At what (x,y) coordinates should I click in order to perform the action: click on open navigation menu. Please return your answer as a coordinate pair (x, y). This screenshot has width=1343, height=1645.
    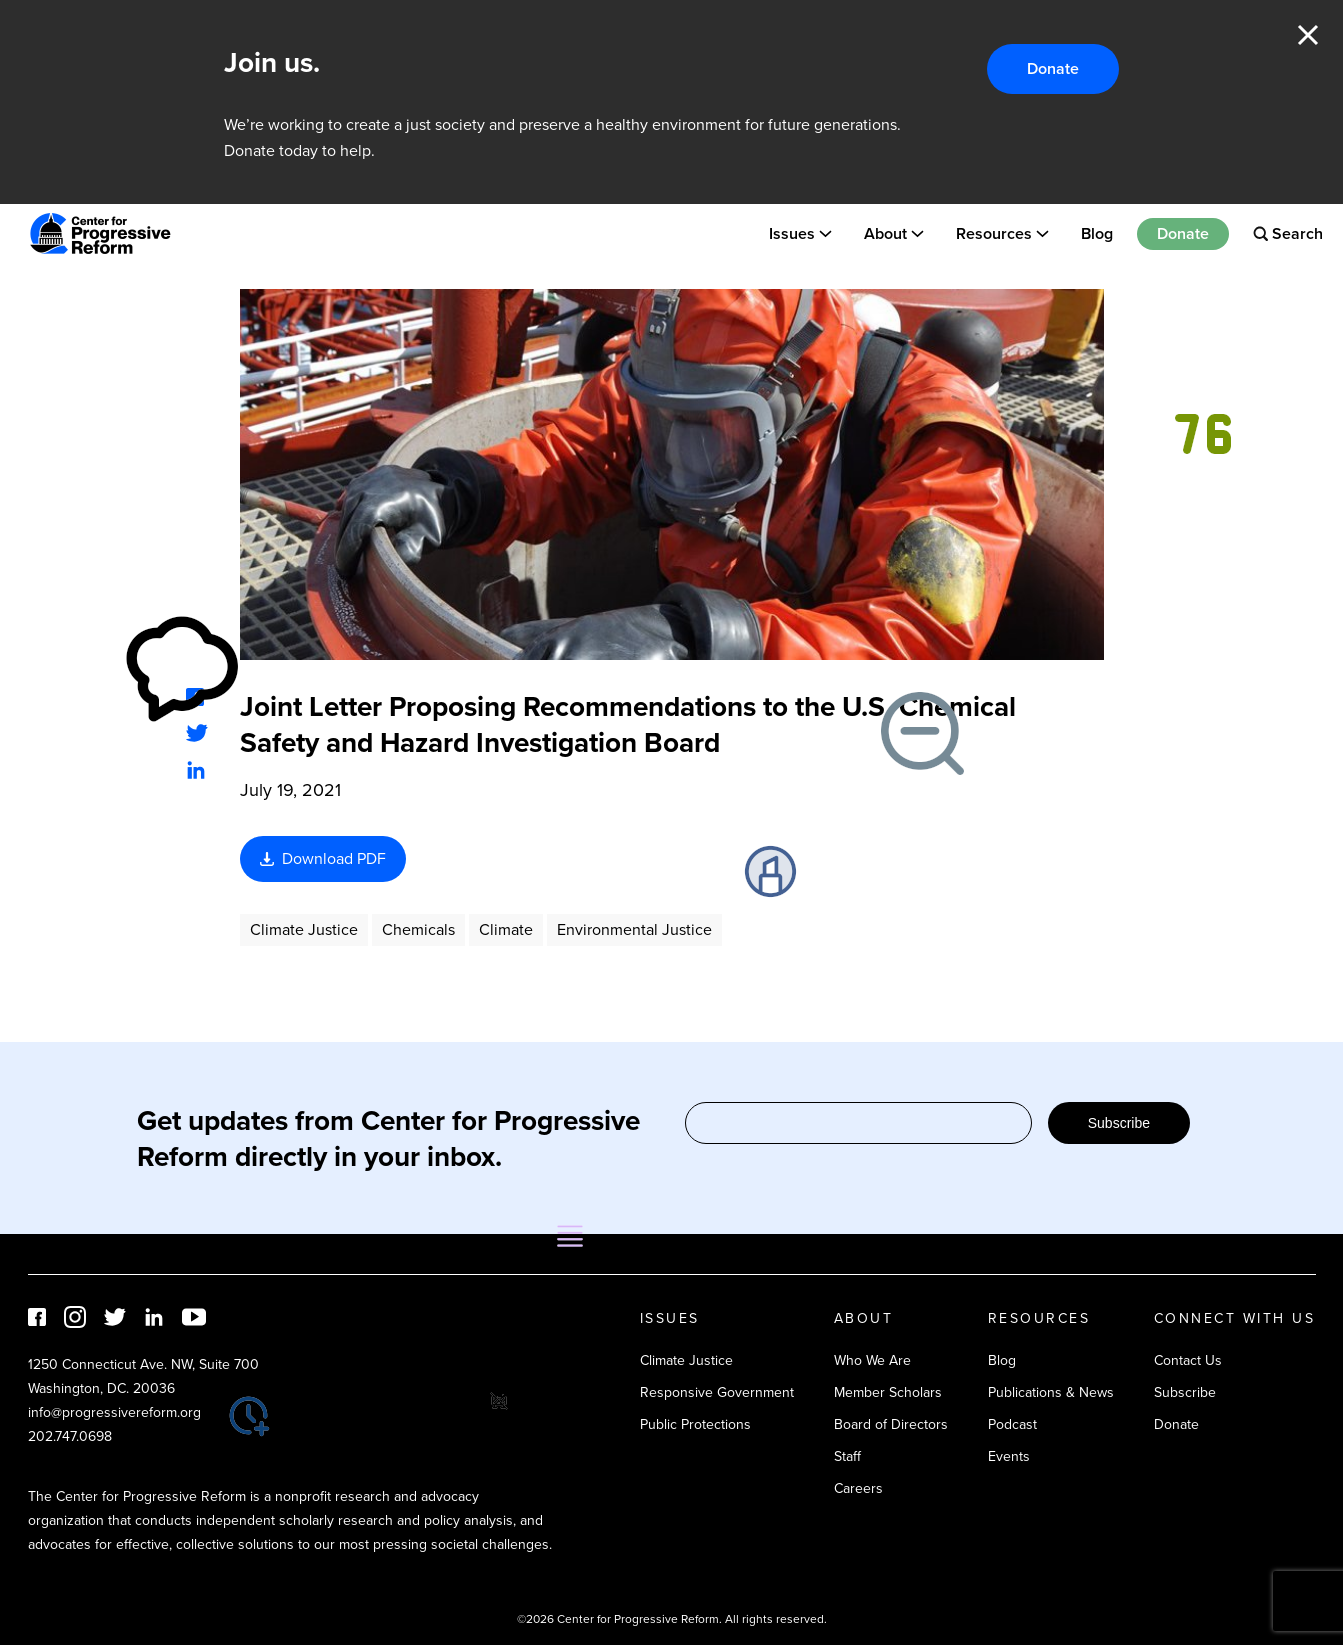
    Looking at the image, I should click on (570, 1236).